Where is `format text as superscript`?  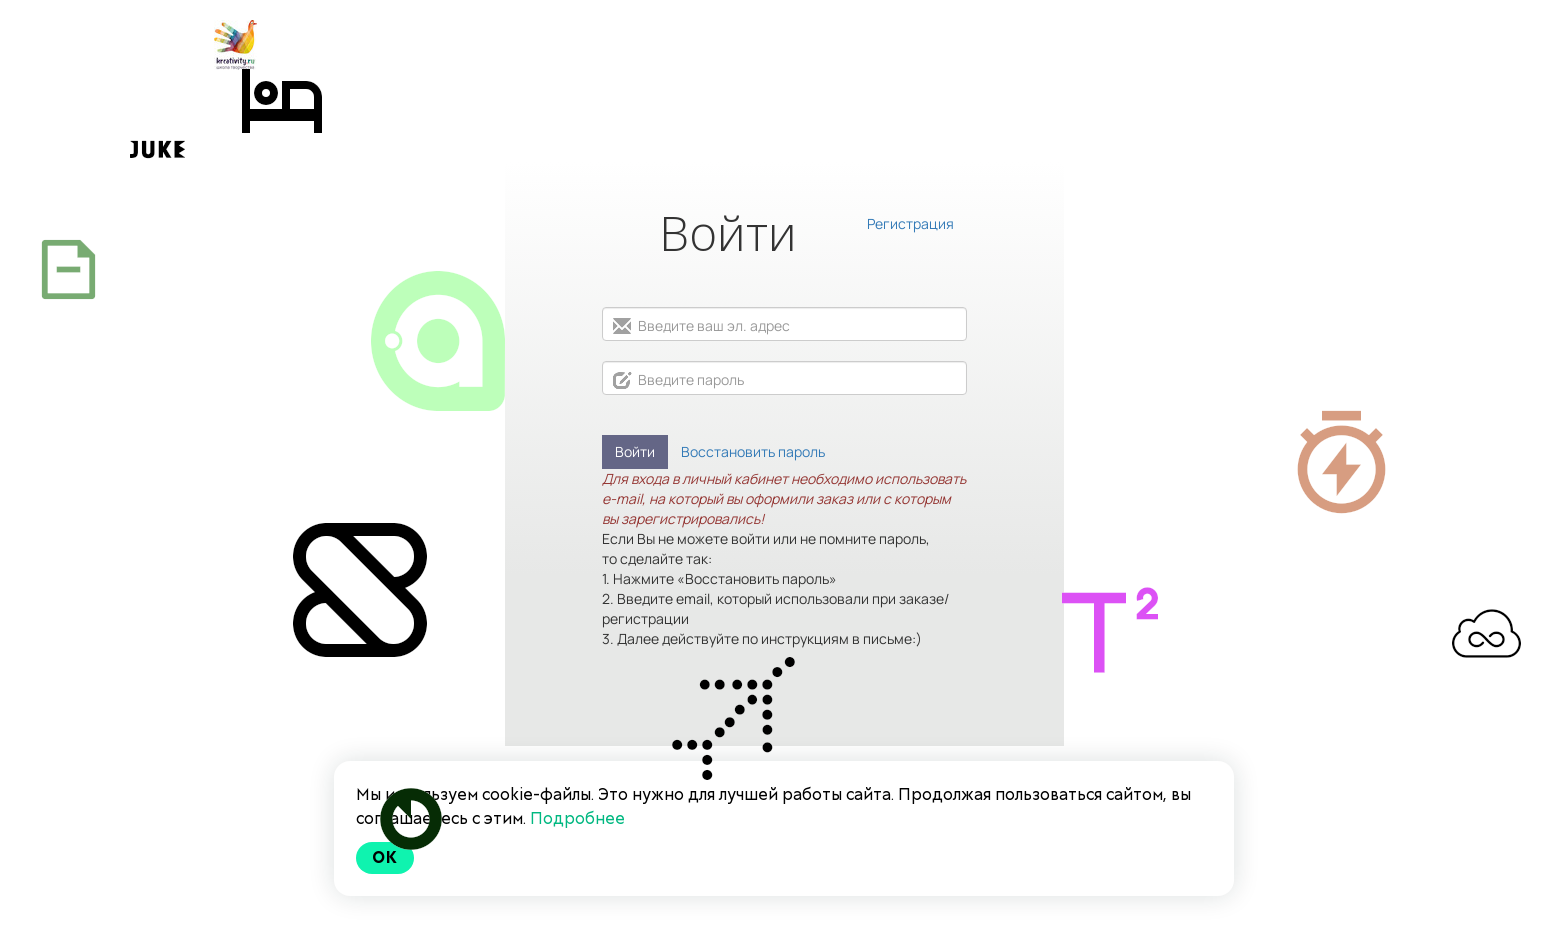 format text as superscript is located at coordinates (1110, 630).